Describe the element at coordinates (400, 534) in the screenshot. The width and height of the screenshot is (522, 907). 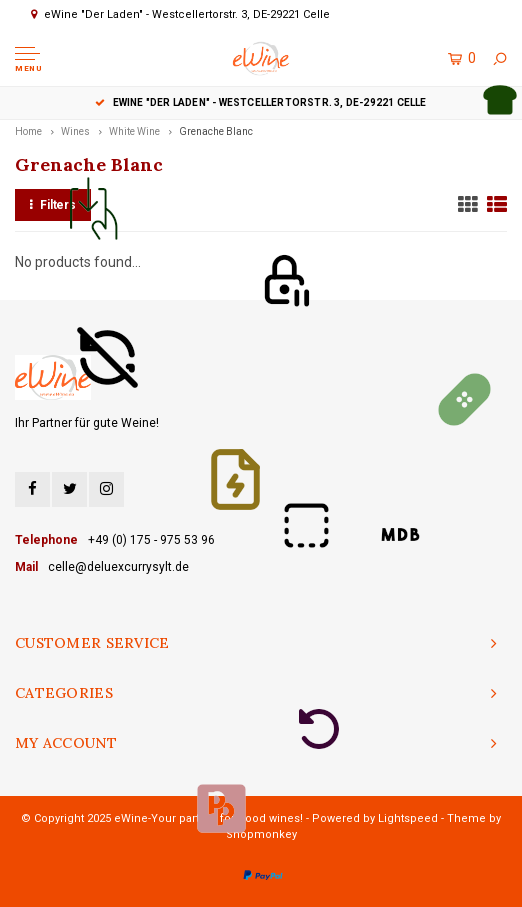
I see `MDBootstrap brand logo` at that location.